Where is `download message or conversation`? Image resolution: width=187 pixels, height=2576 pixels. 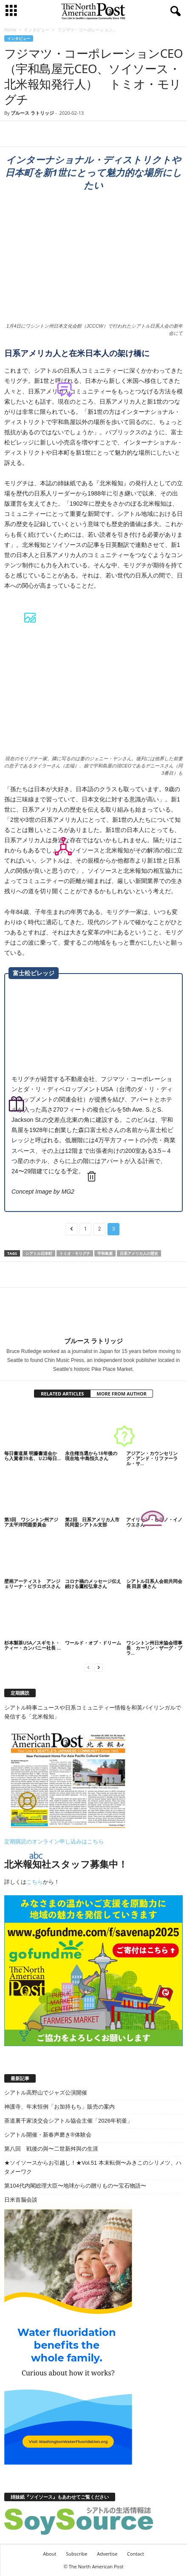
download message or conversation is located at coordinates (64, 389).